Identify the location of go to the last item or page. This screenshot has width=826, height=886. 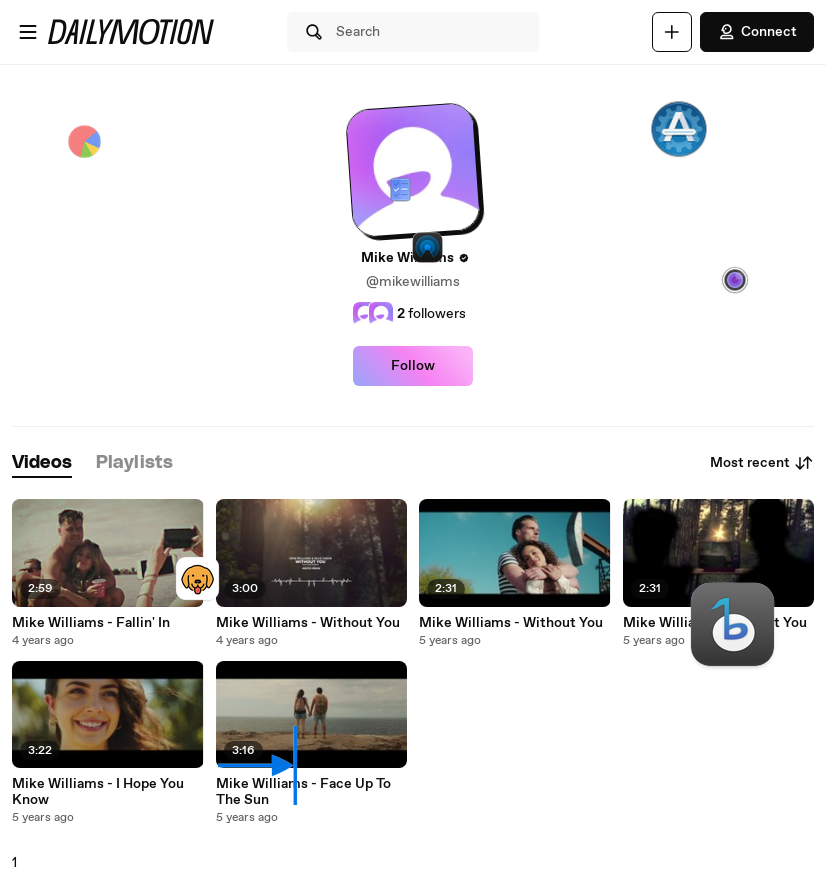
(257, 765).